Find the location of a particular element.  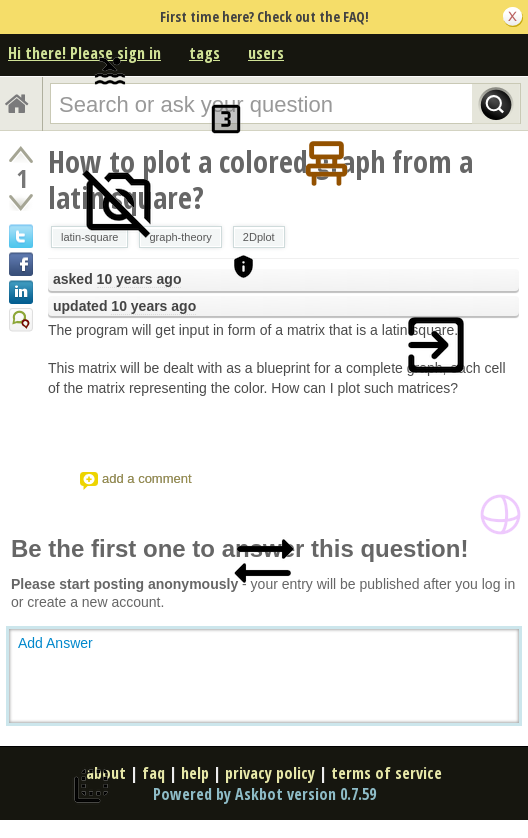

access global or worldwide settings is located at coordinates (500, 514).